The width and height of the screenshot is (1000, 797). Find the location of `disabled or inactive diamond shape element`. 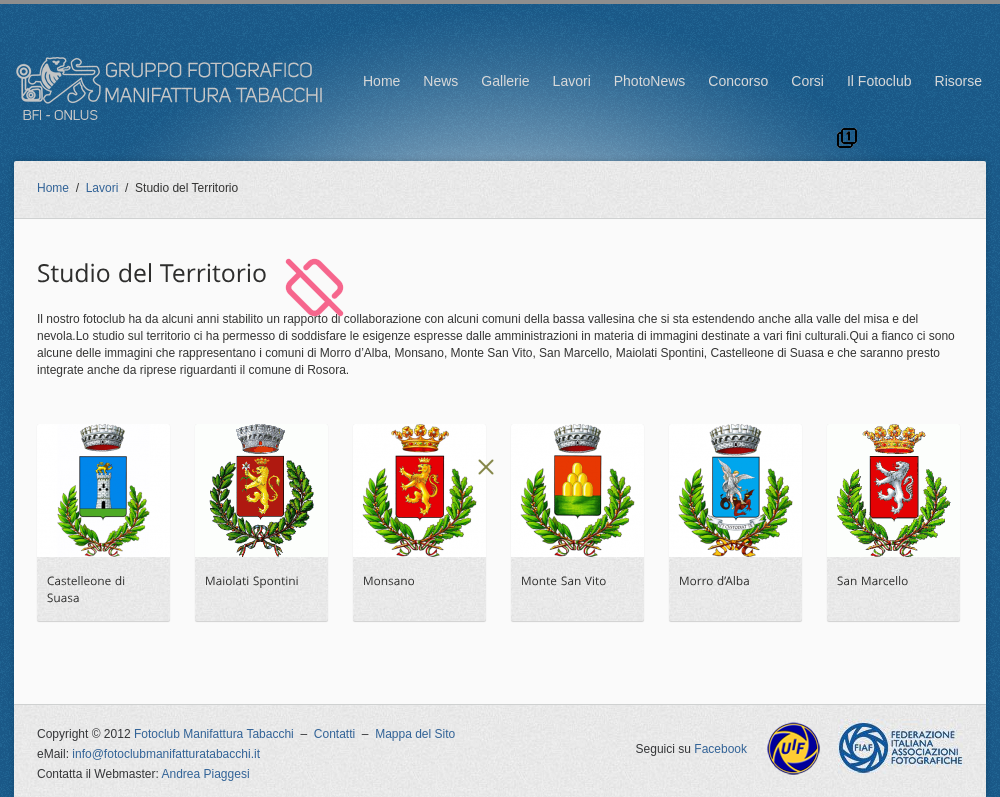

disabled or inactive diamond shape element is located at coordinates (314, 287).